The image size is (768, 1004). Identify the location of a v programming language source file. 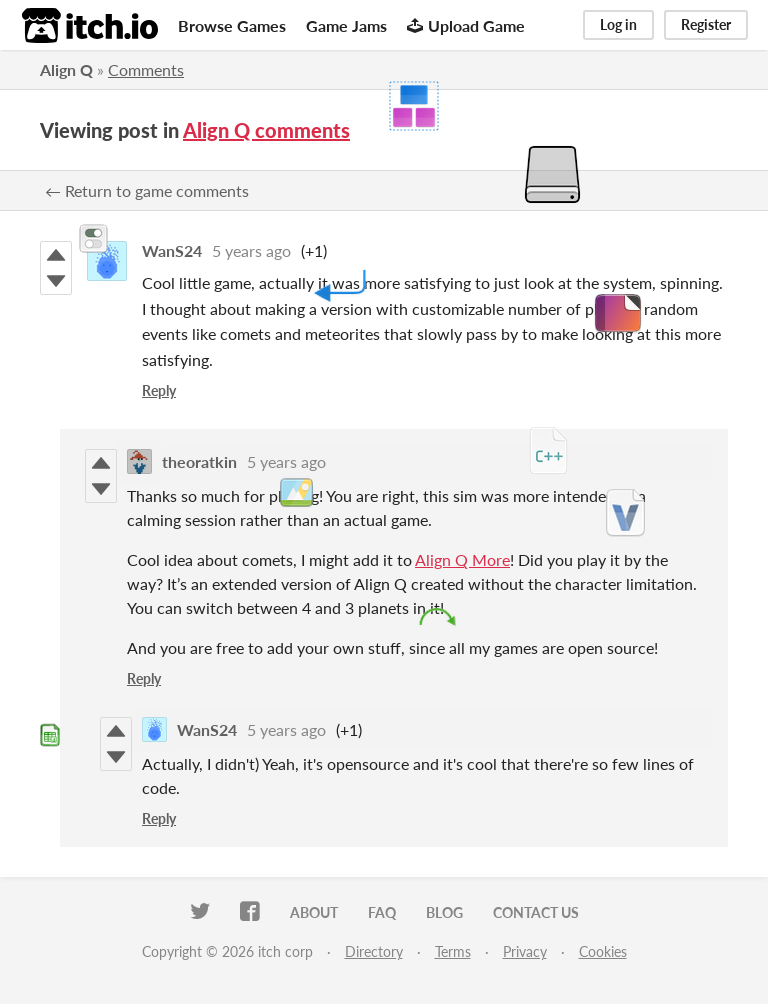
(625, 512).